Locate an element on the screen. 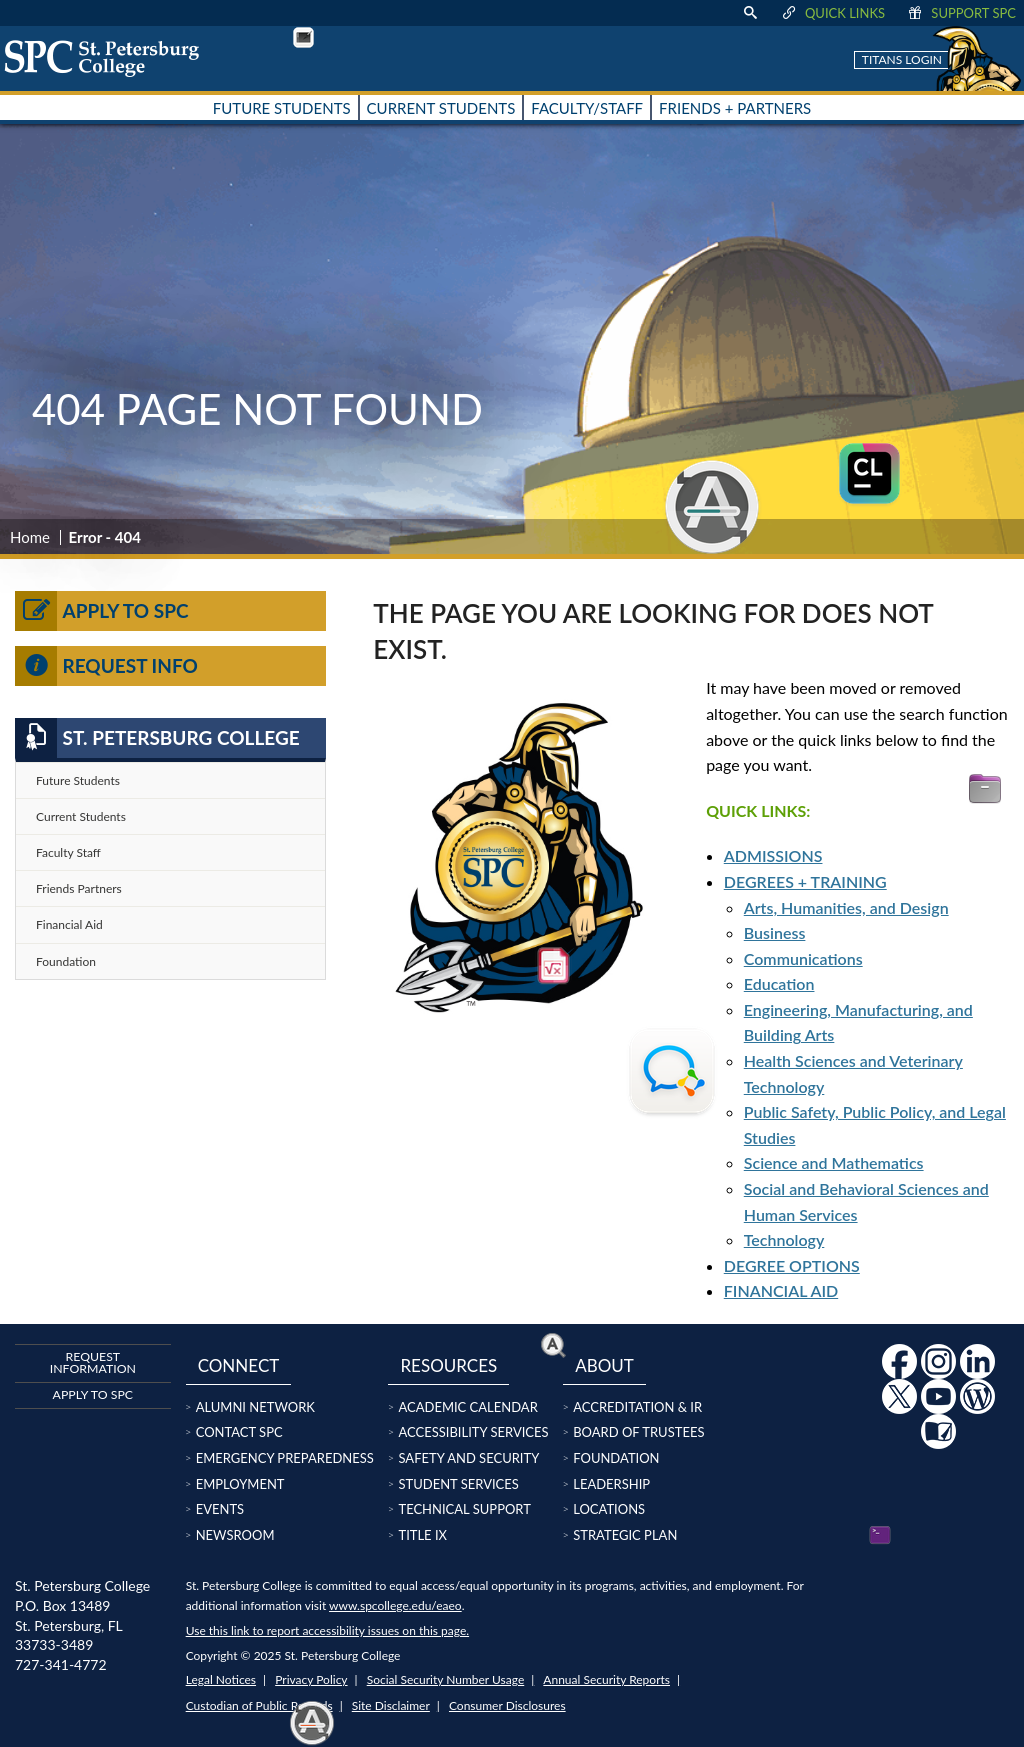 The height and width of the screenshot is (1747, 1024). open the software update manager is located at coordinates (712, 507).